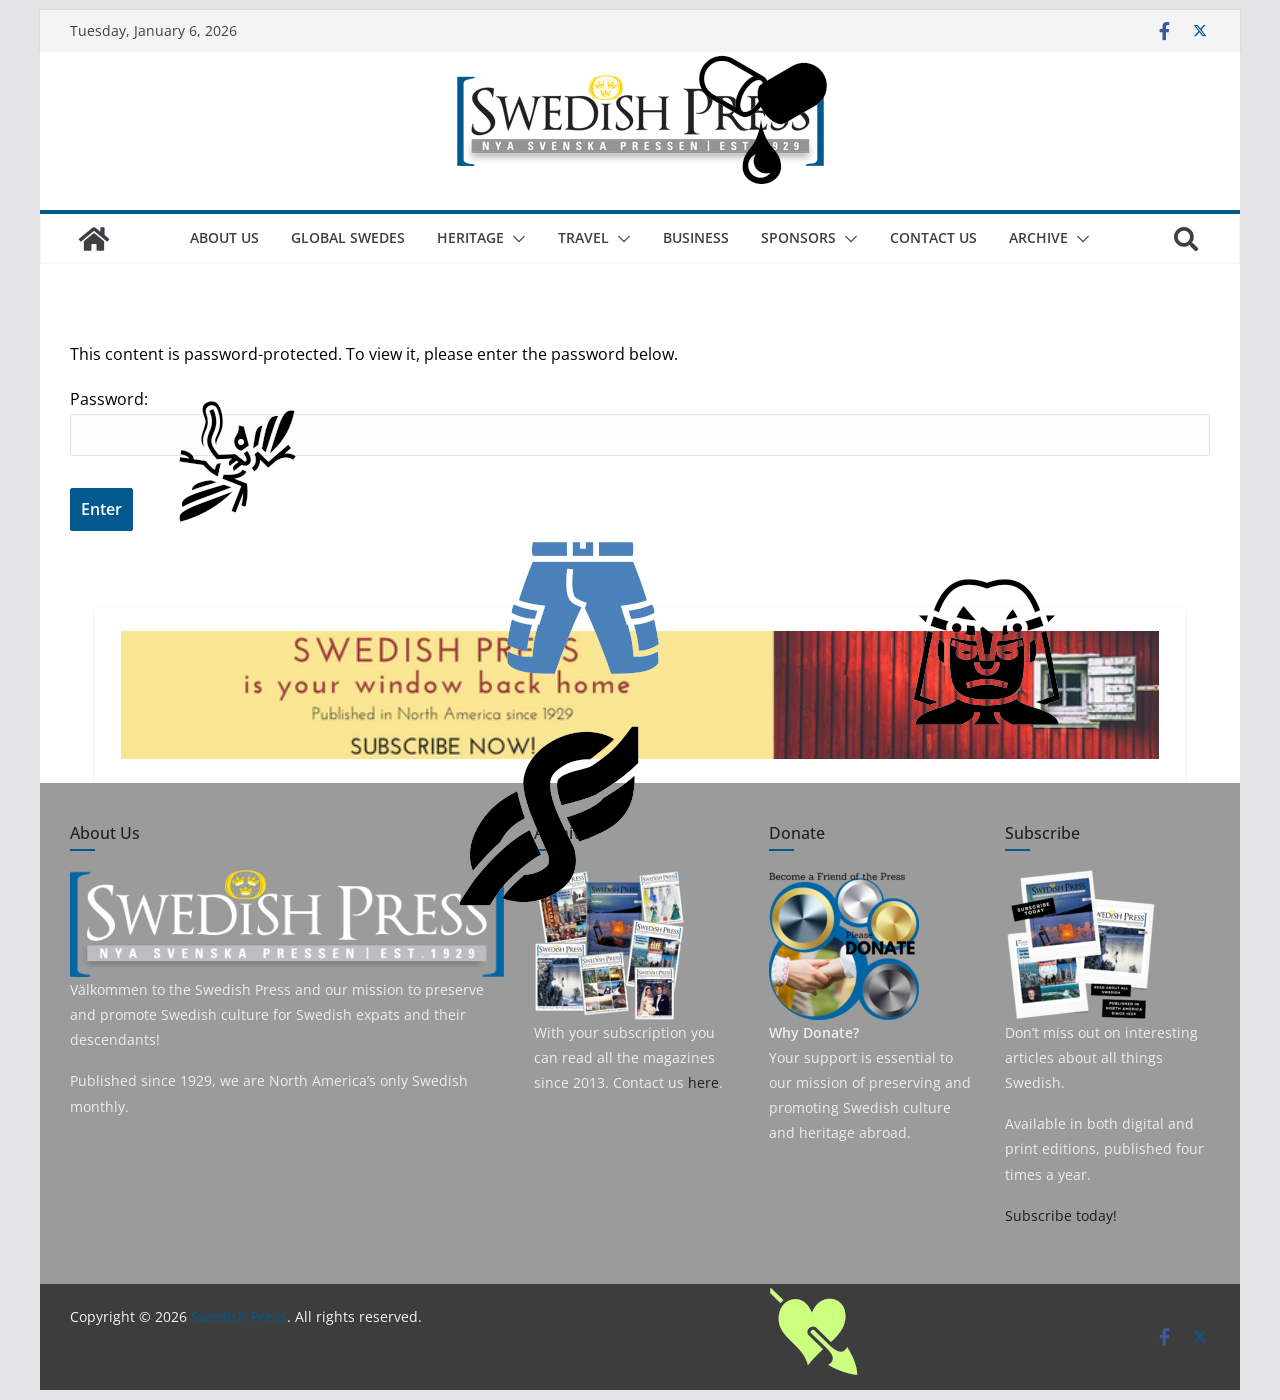 This screenshot has height=1400, width=1280. I want to click on indicates medication dosage or liquid medicine, so click(763, 120).